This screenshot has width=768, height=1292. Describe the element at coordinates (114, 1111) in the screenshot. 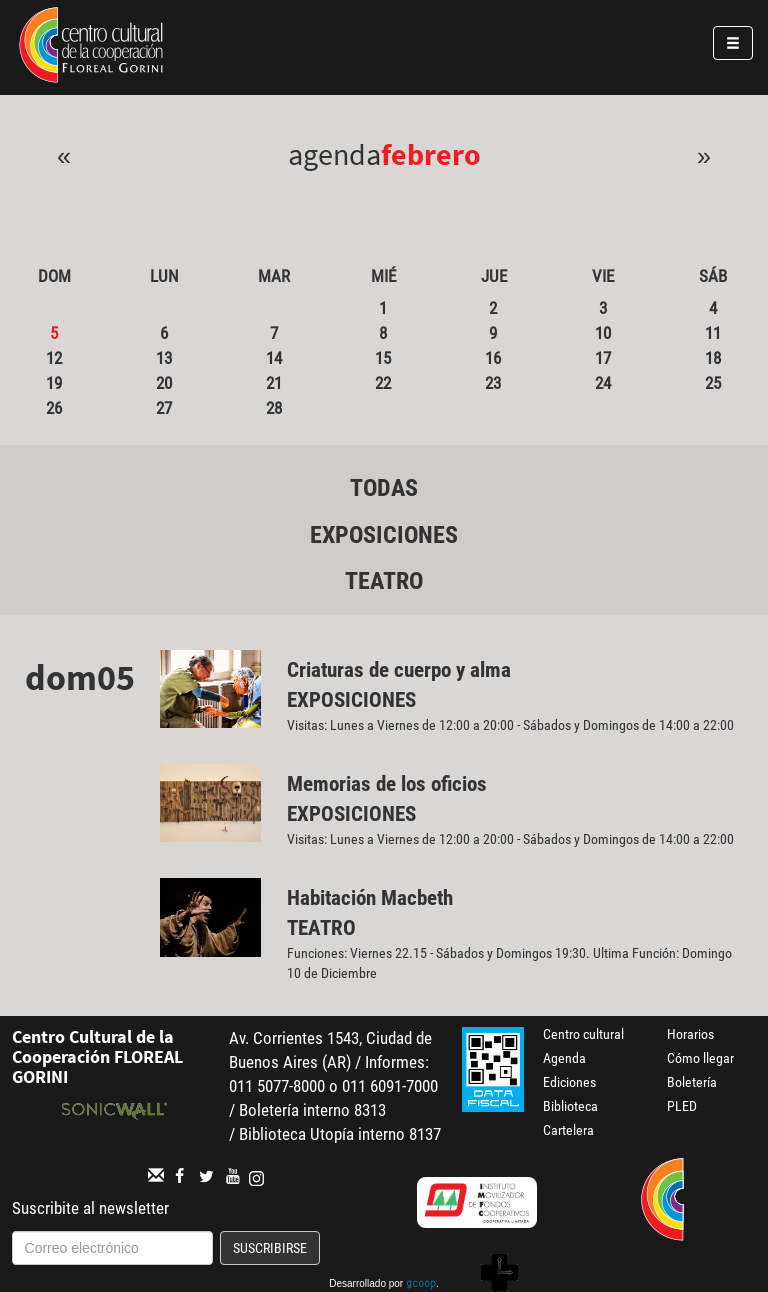

I see `sonicwall network security branding` at that location.